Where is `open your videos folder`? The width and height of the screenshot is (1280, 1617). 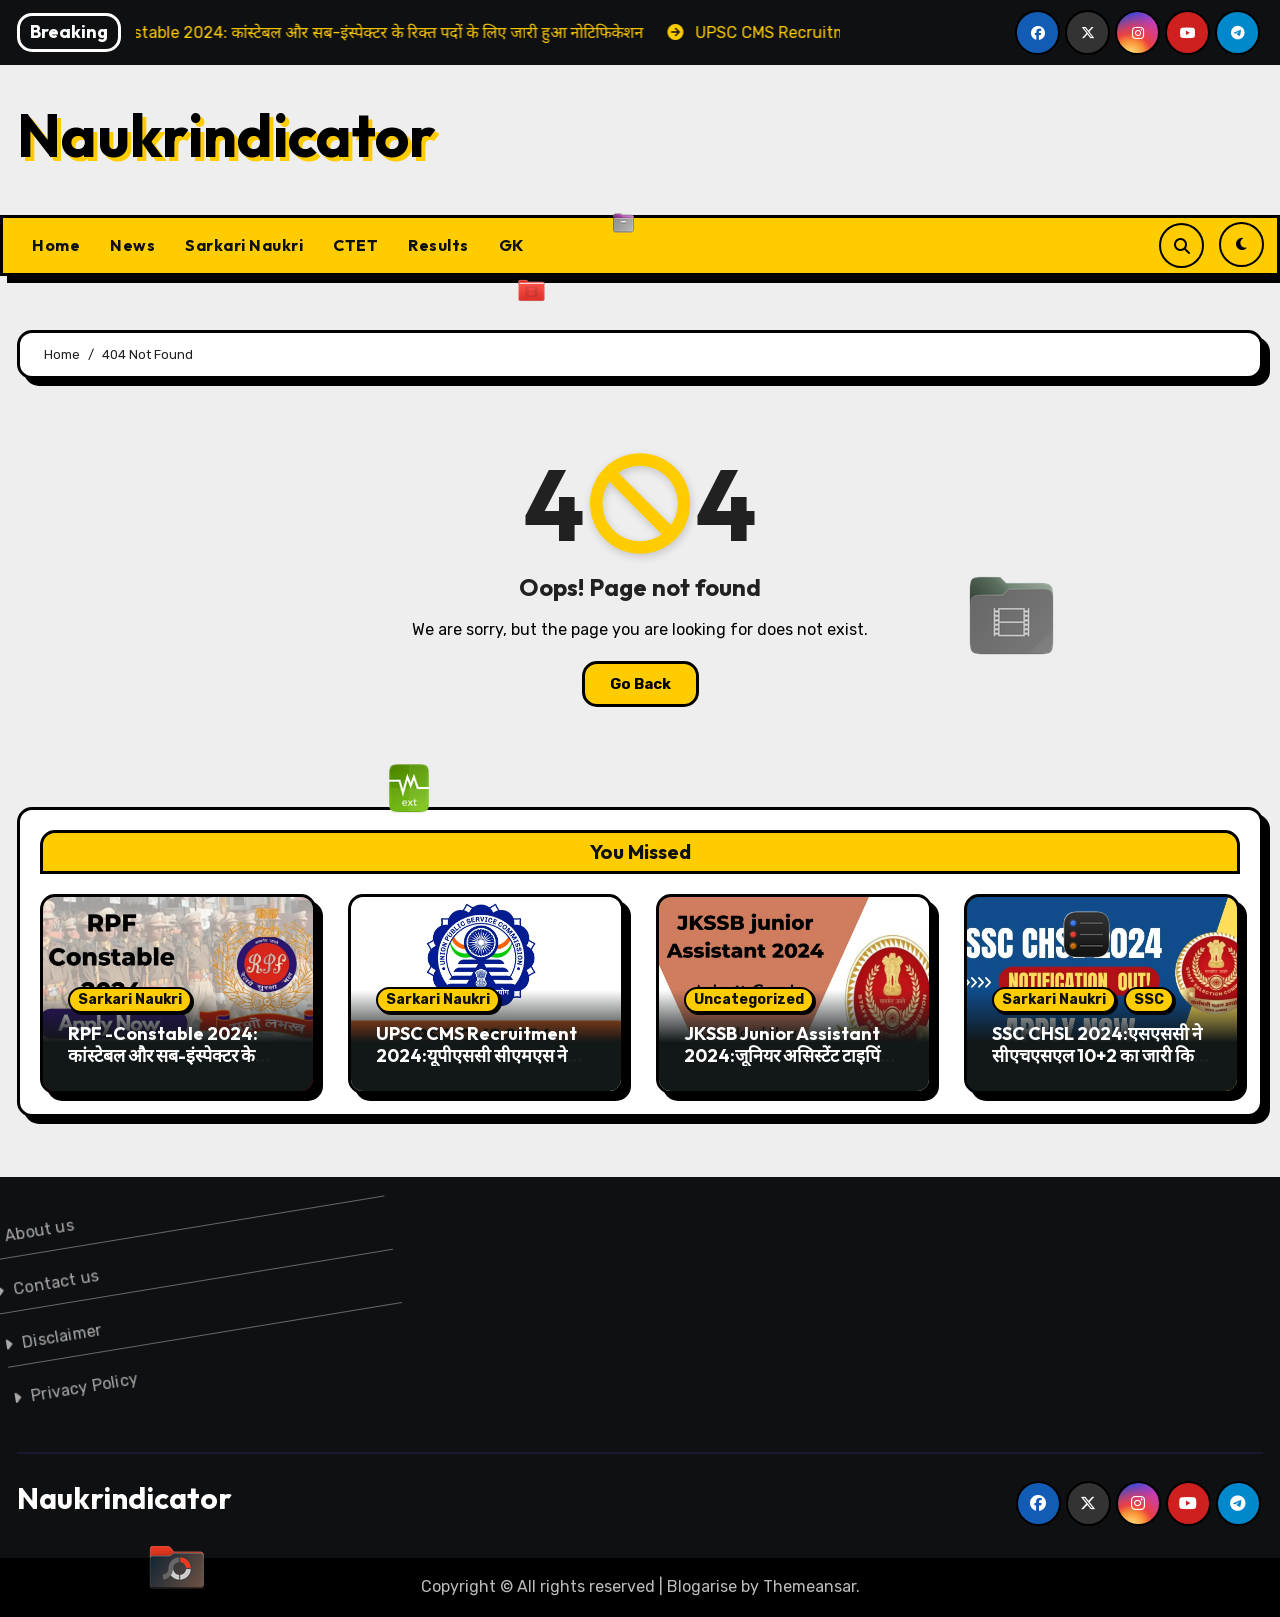
open your videos folder is located at coordinates (1011, 615).